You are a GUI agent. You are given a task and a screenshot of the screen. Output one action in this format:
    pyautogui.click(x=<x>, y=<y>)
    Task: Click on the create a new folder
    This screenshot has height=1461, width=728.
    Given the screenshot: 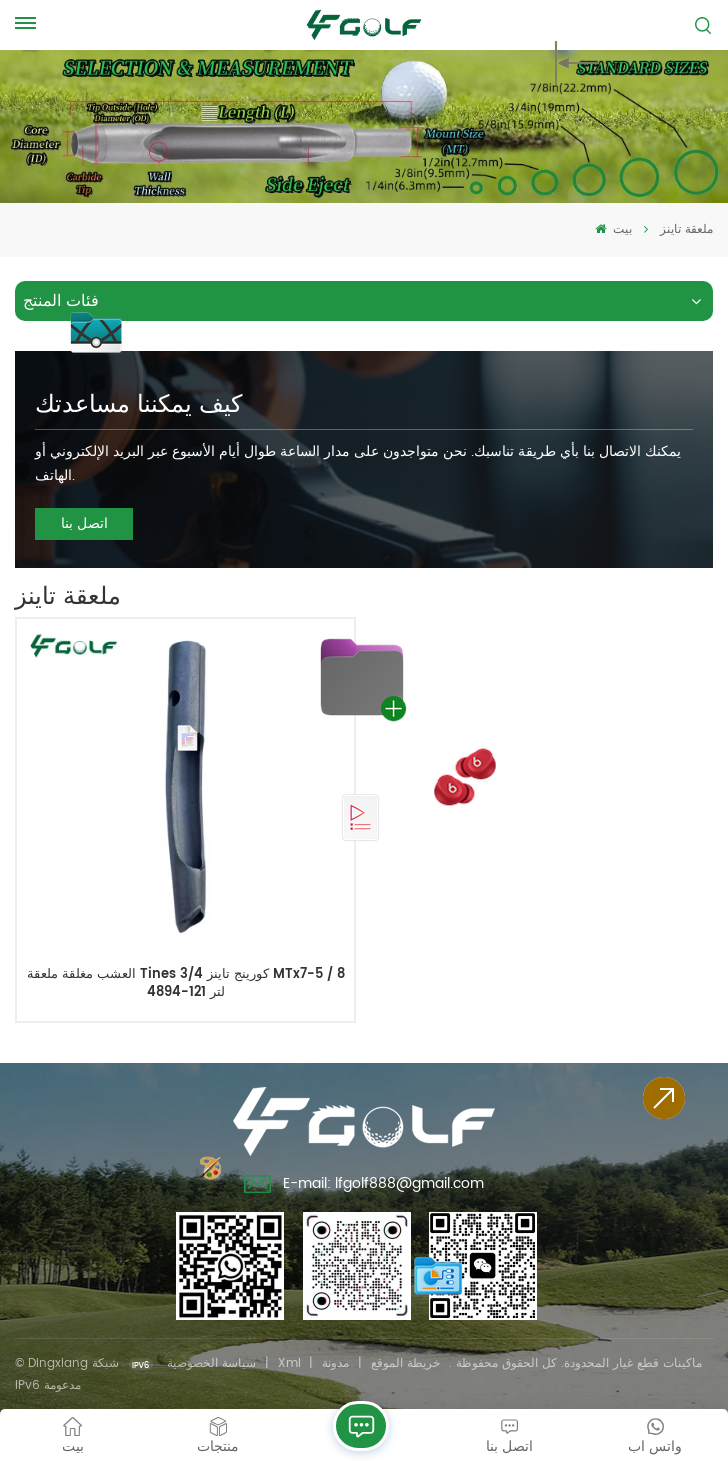 What is the action you would take?
    pyautogui.click(x=362, y=677)
    